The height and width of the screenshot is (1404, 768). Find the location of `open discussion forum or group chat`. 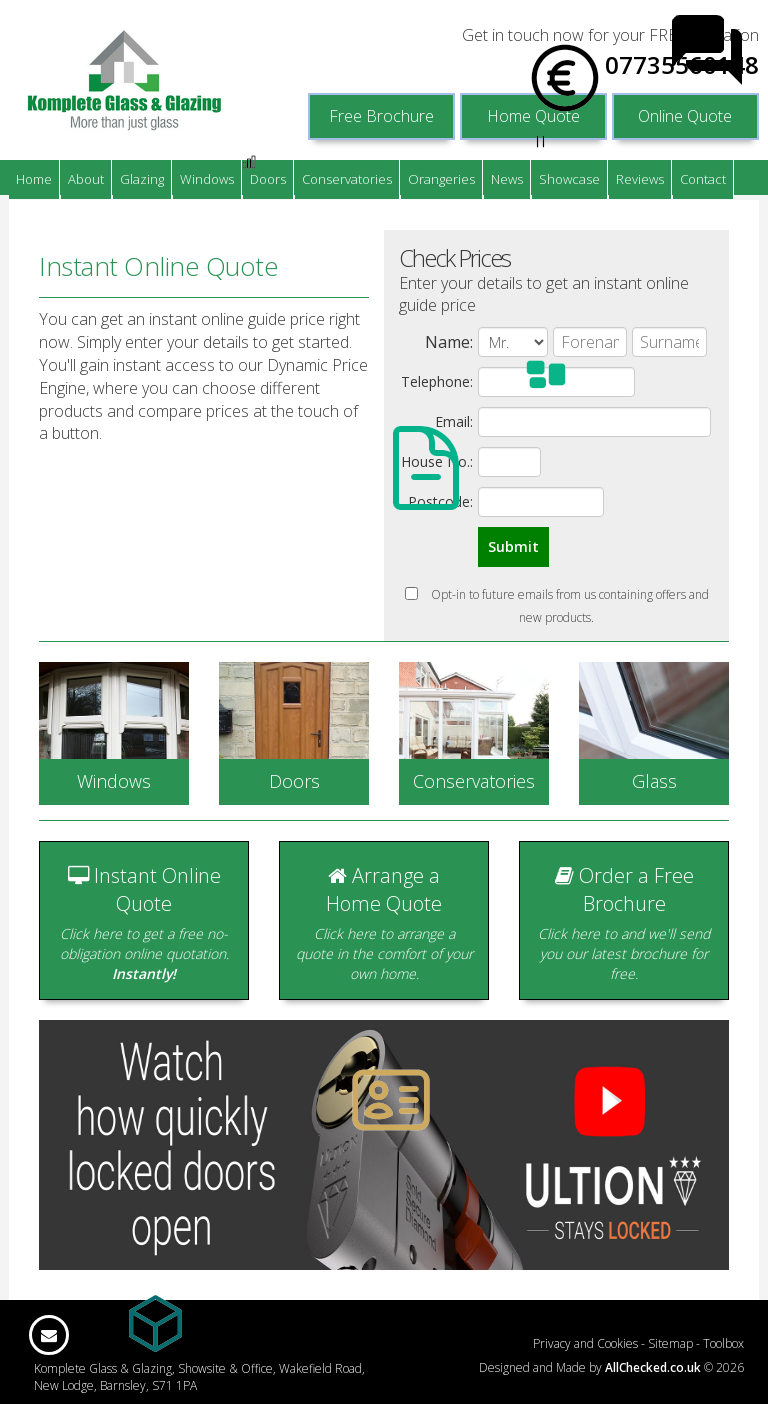

open discussion forum or group chat is located at coordinates (707, 50).